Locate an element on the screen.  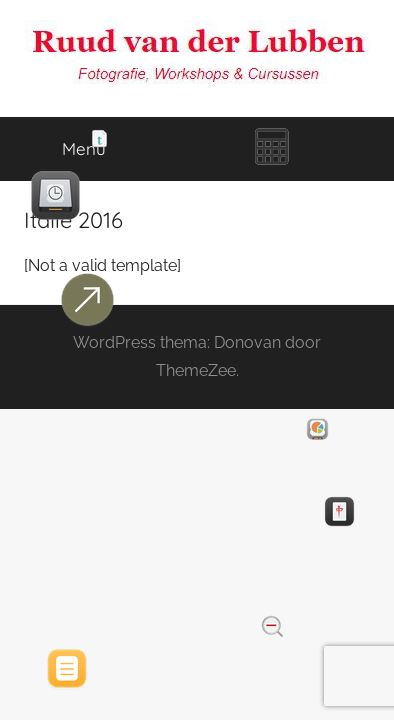
access desklet preferences and settings is located at coordinates (67, 669).